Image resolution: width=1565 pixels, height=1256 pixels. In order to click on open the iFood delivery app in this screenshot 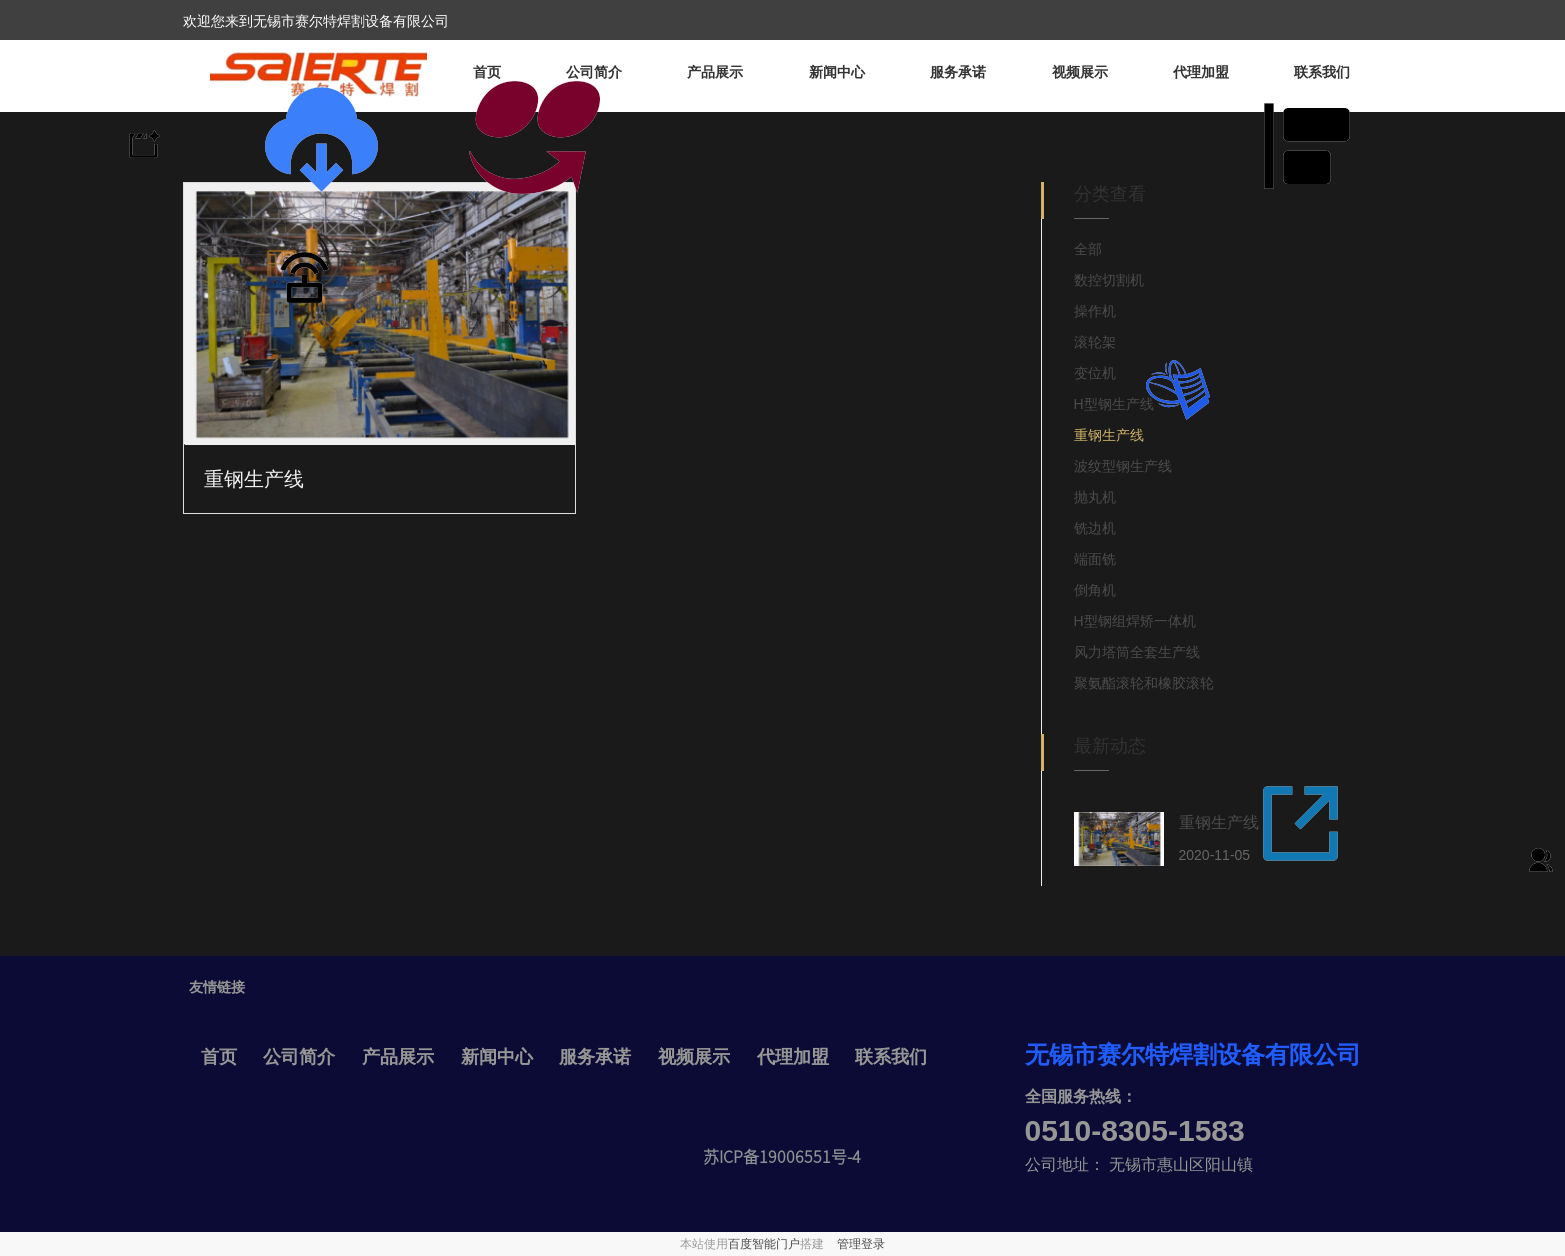, I will do `click(534, 137)`.